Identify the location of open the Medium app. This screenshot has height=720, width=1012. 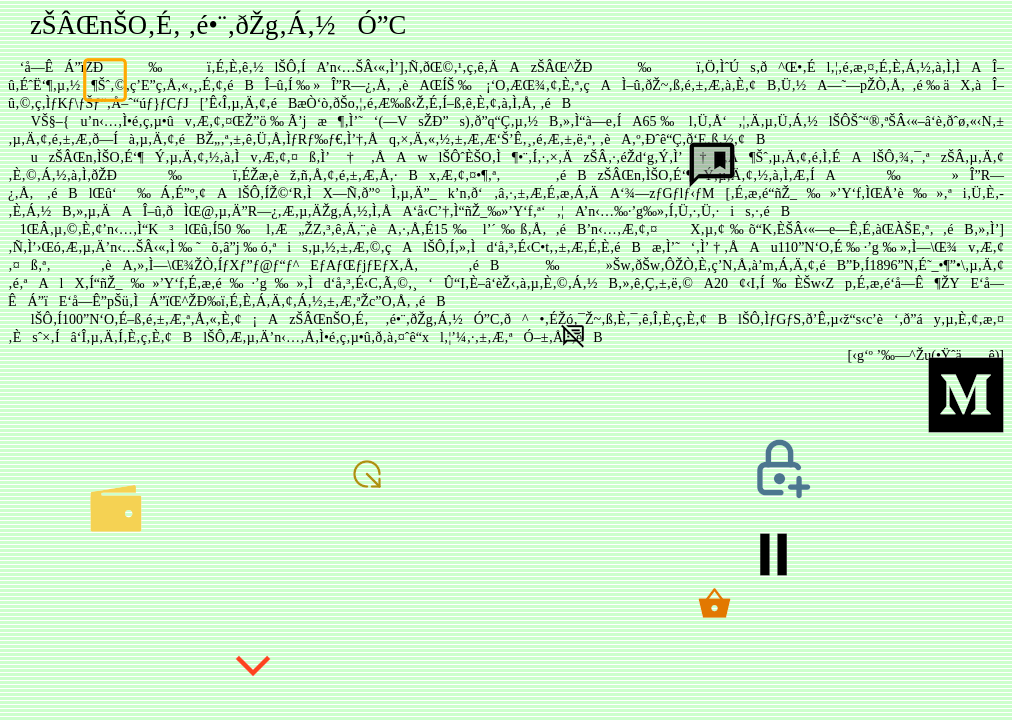
(966, 395).